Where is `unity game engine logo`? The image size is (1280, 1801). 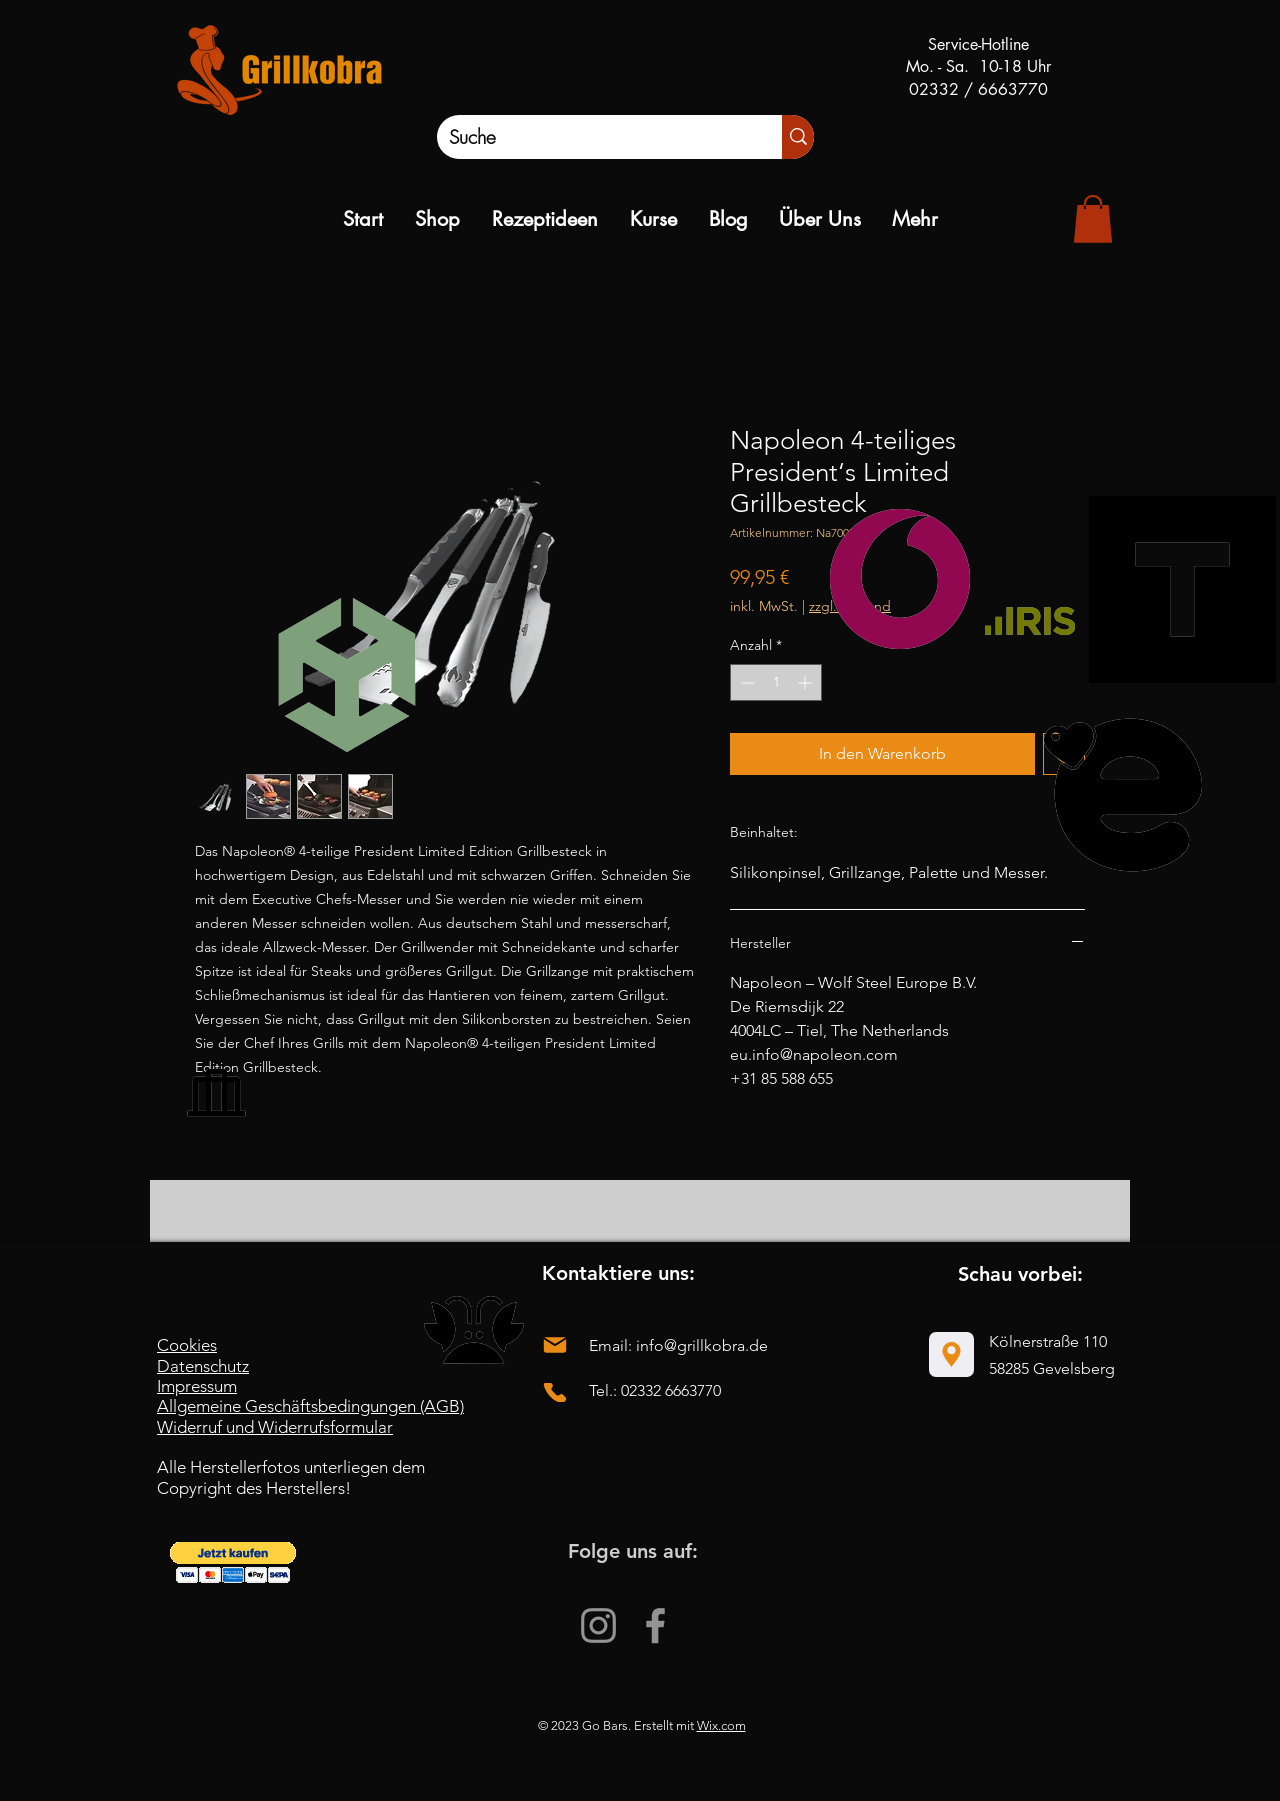
unity game engine logo is located at coordinates (347, 675).